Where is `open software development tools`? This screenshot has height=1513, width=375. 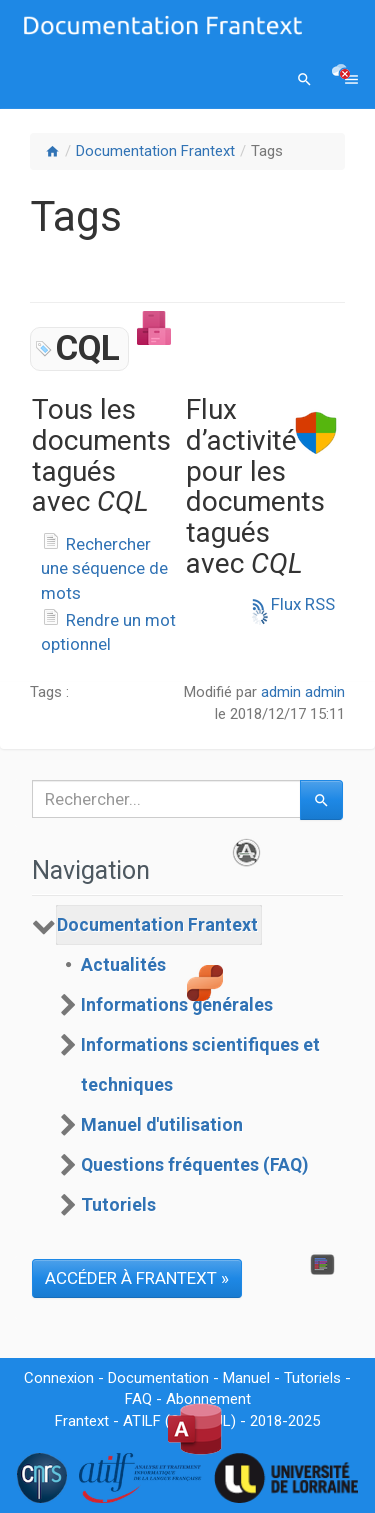 open software development tools is located at coordinates (322, 1264).